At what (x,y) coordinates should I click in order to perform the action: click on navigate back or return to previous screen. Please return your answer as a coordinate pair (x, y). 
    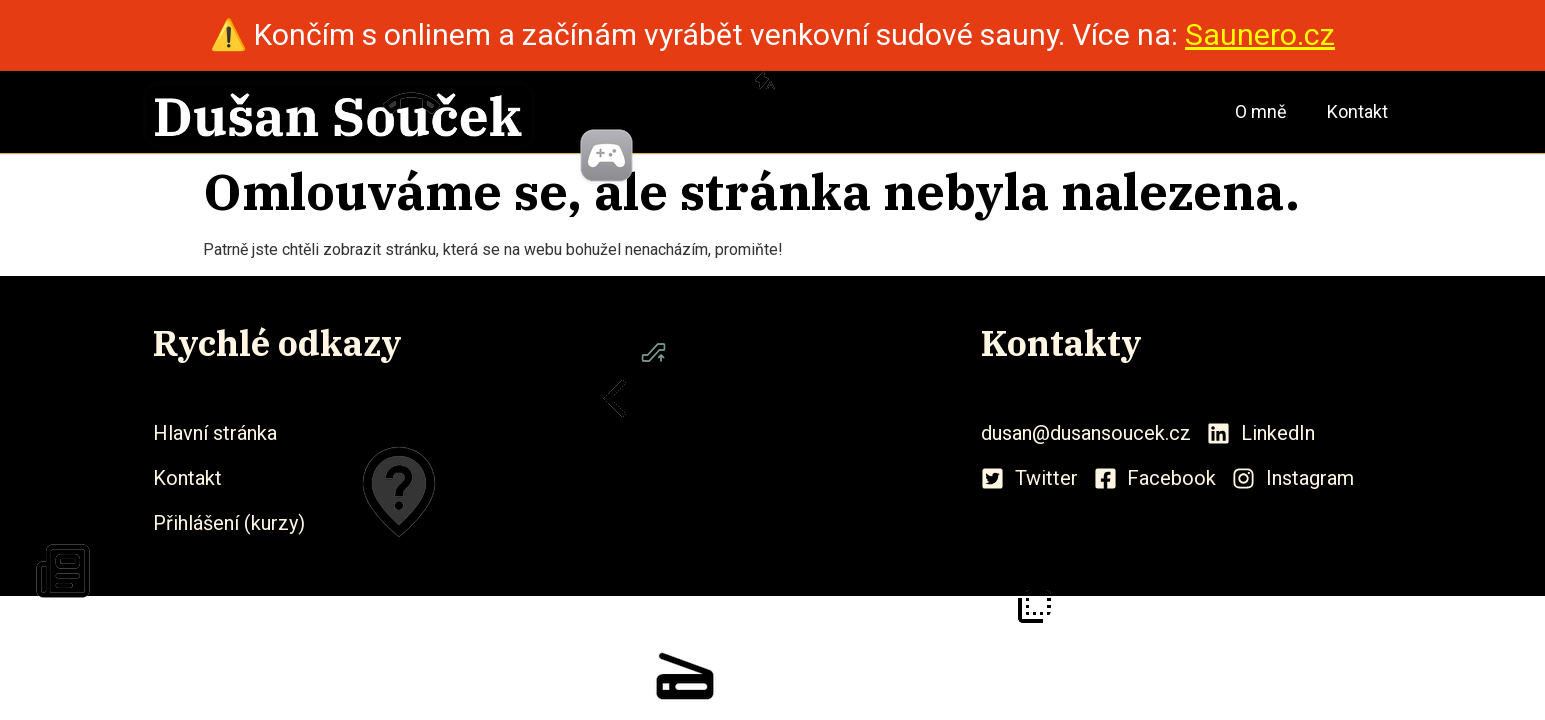
    Looking at the image, I should click on (630, 398).